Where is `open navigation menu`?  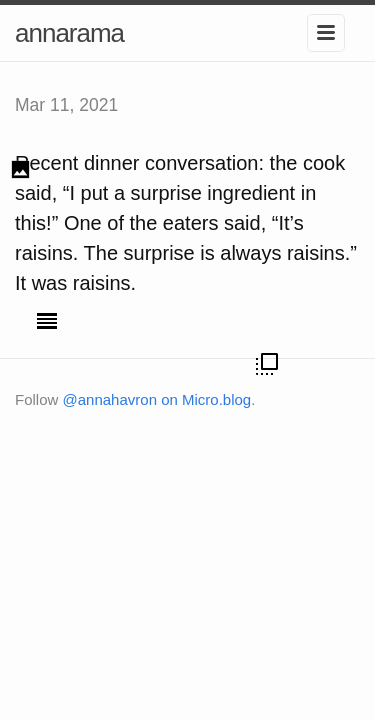
open navigation menu is located at coordinates (47, 321).